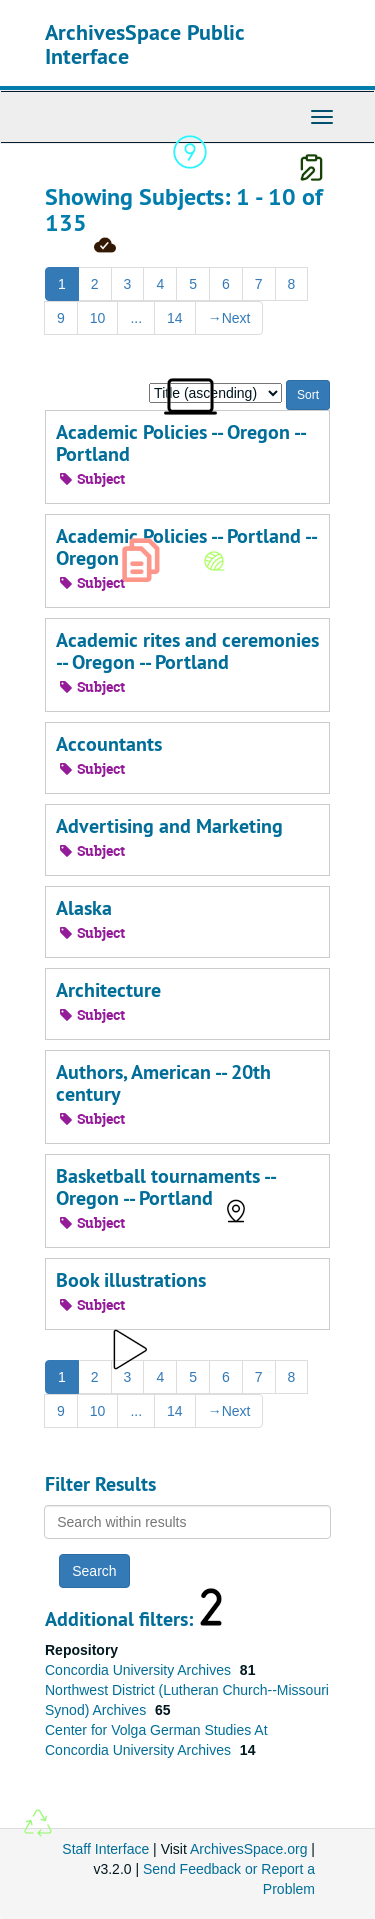 The width and height of the screenshot is (375, 1919). I want to click on view location on map, so click(236, 1211).